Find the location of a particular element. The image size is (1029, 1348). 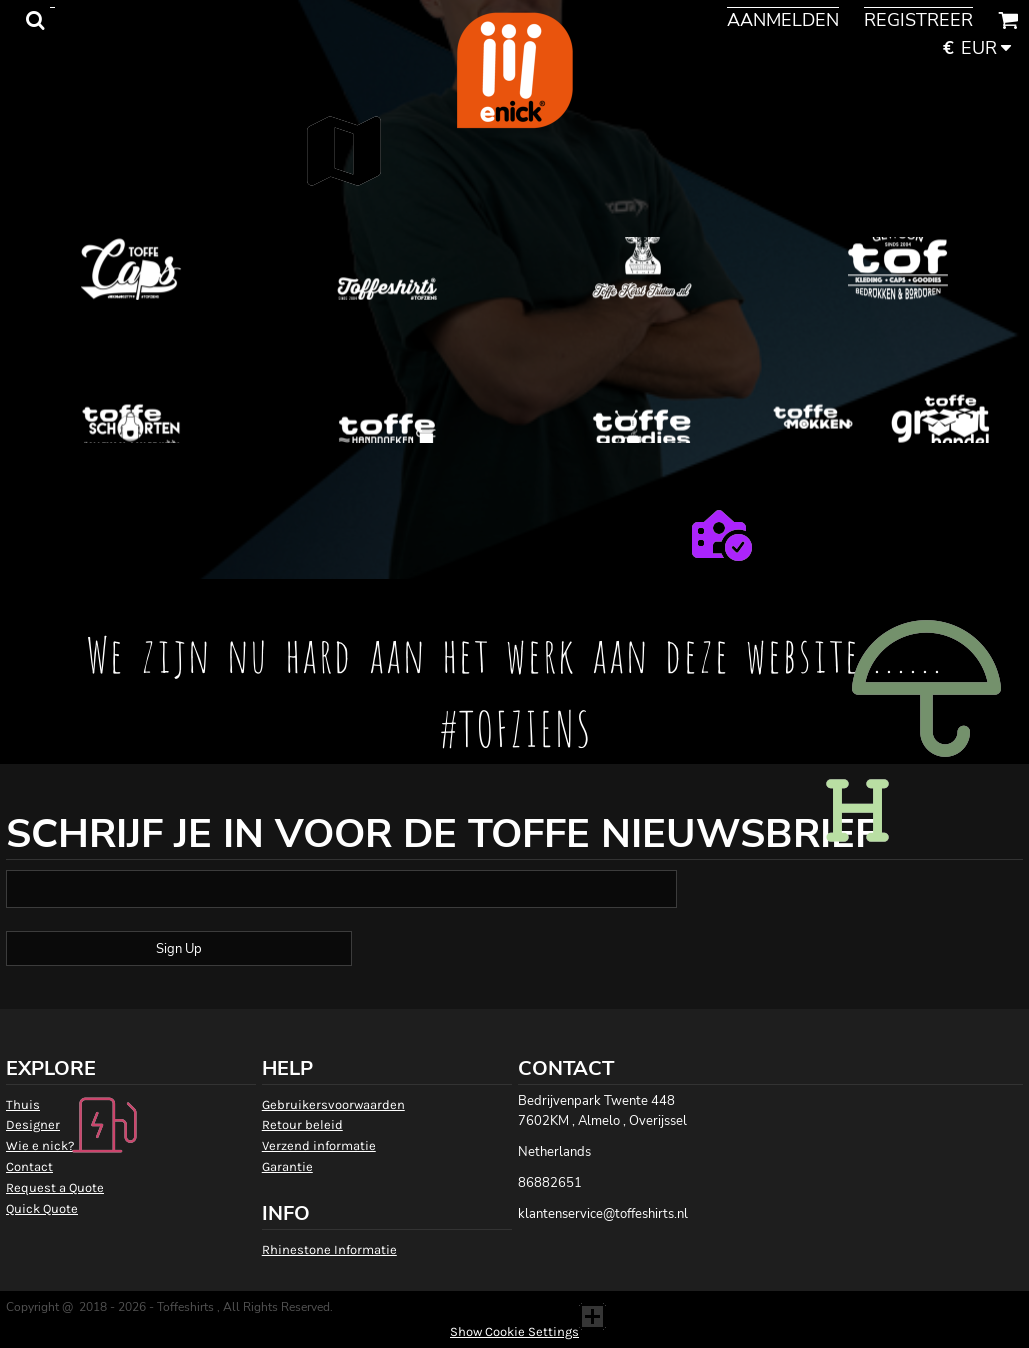

find nearby EV charging stations is located at coordinates (102, 1125).